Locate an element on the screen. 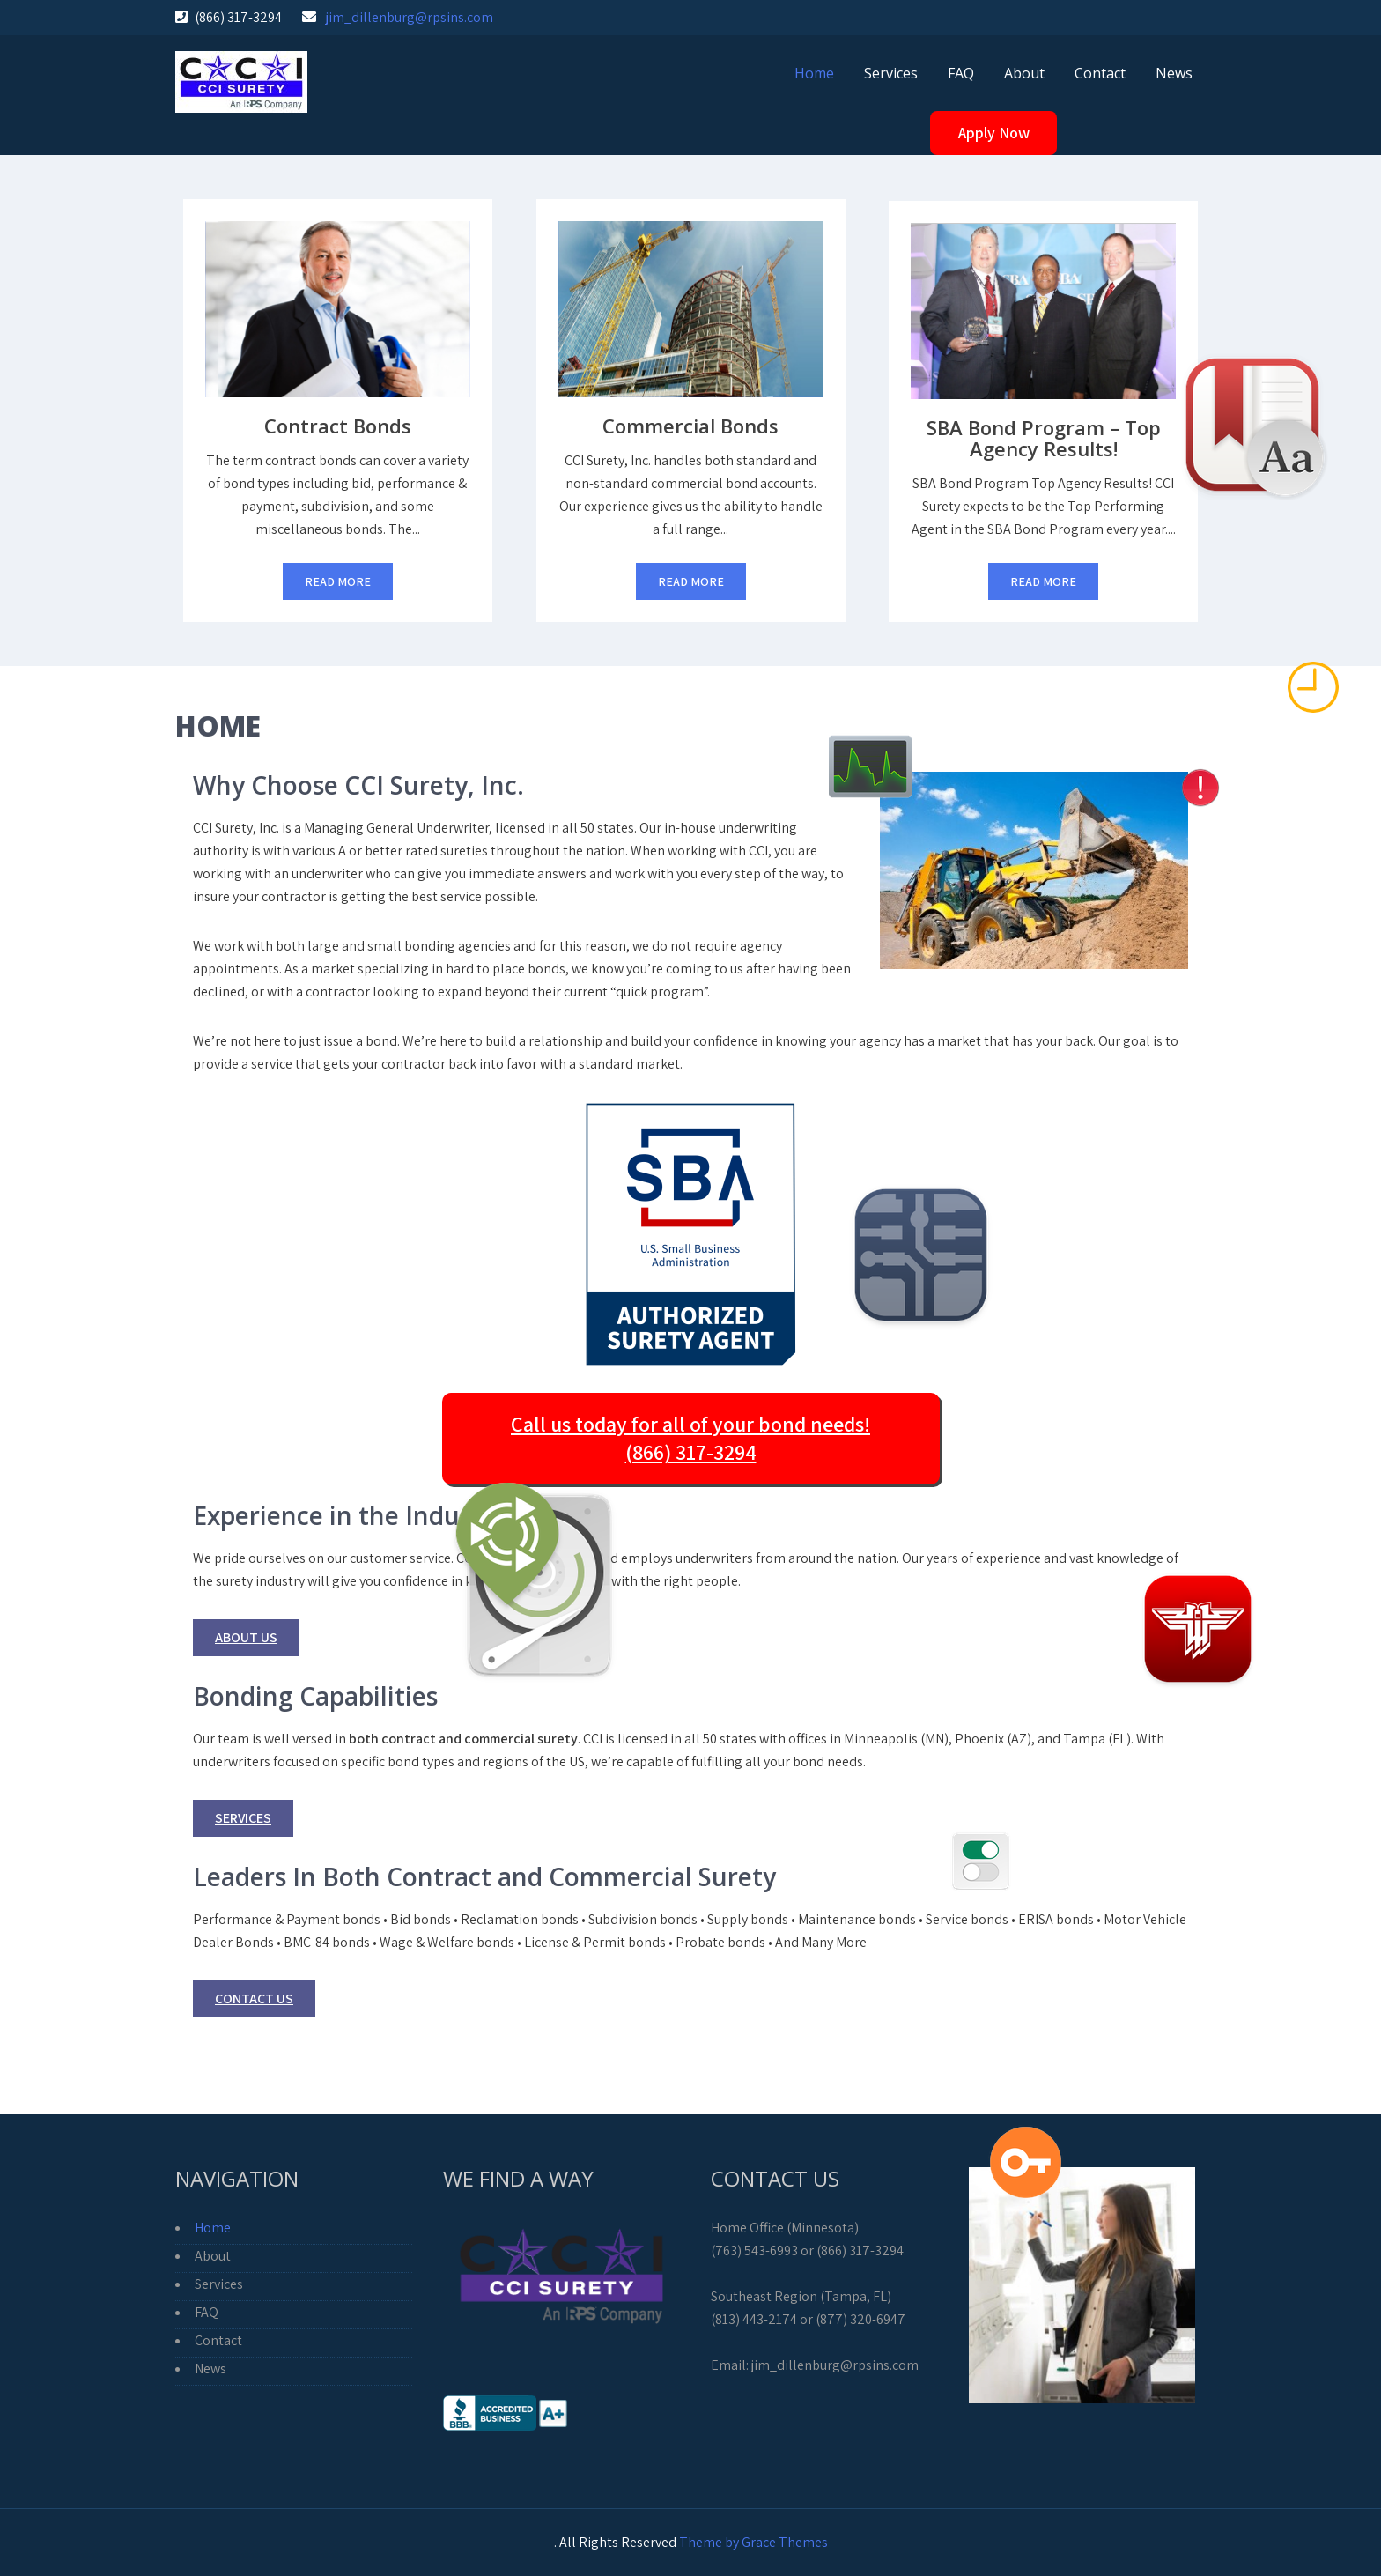 Image resolution: width=1381 pixels, height=2576 pixels. report a system error or crash is located at coordinates (1200, 788).